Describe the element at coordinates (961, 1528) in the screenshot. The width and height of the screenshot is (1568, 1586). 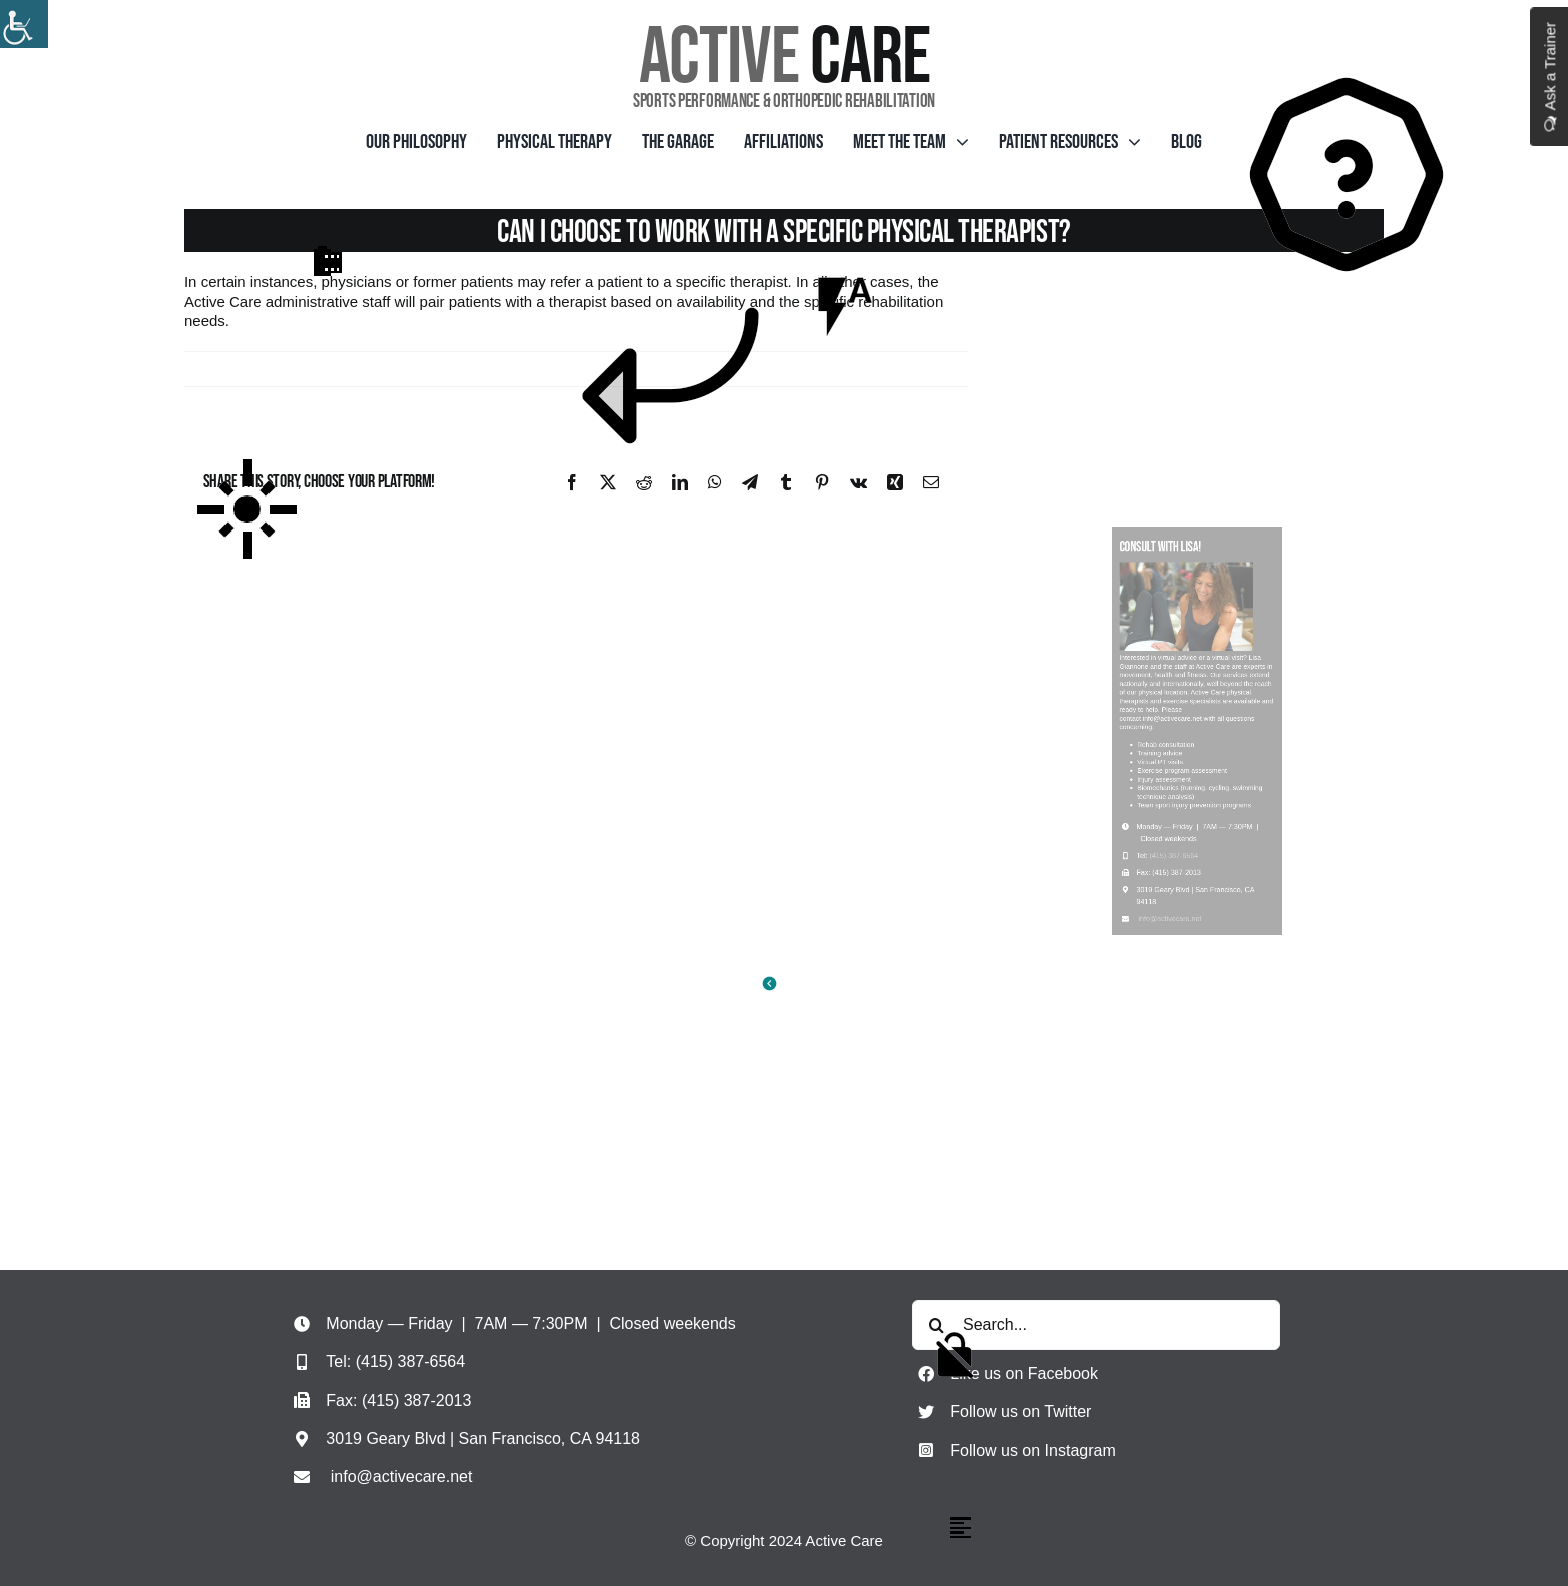
I see `align text to the left` at that location.